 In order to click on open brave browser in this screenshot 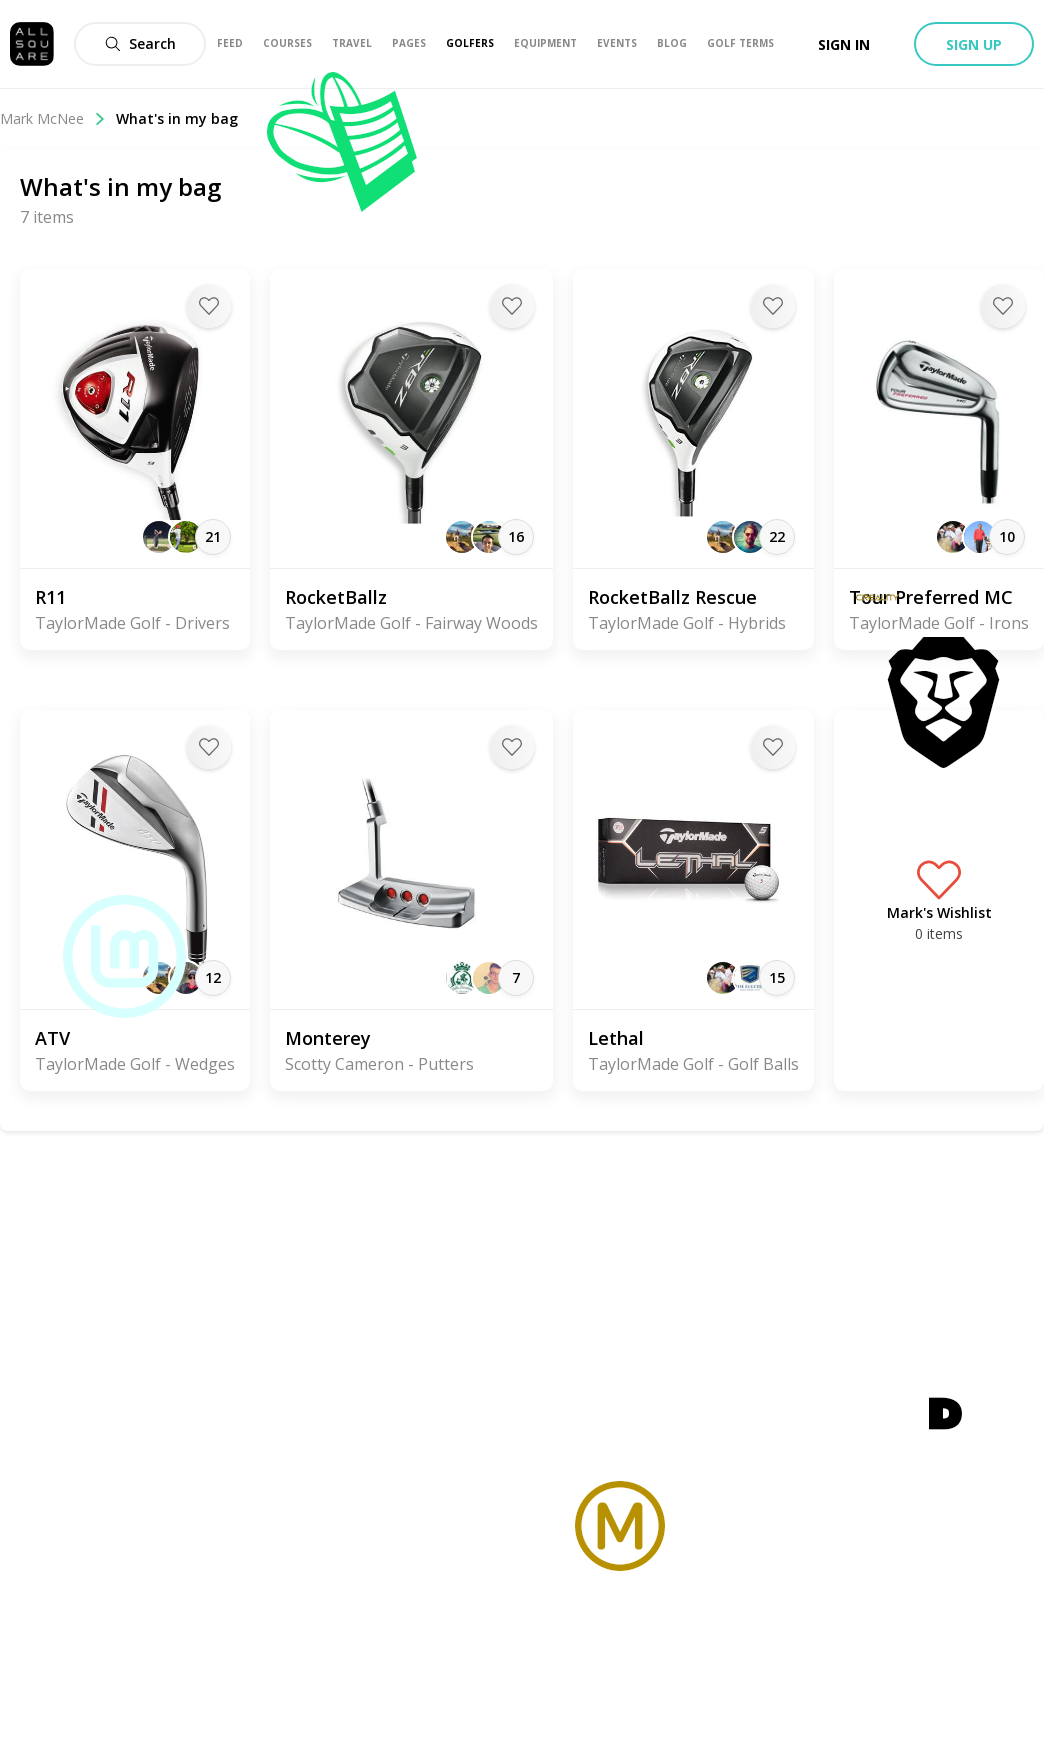, I will do `click(943, 702)`.